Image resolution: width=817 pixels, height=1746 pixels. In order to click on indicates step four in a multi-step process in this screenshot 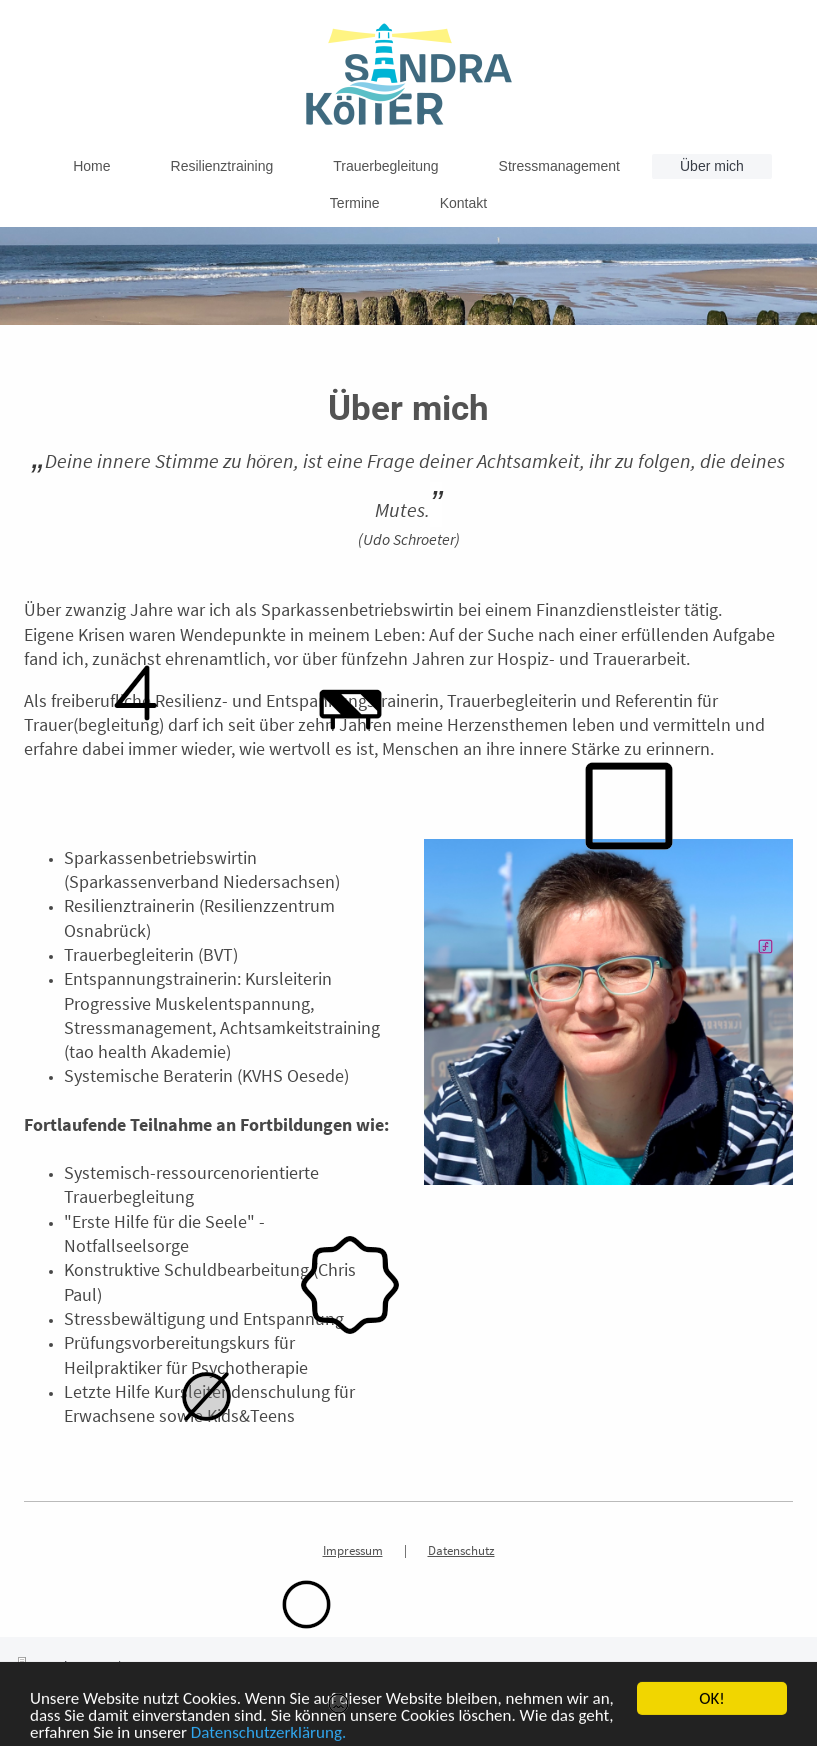, I will do `click(137, 693)`.